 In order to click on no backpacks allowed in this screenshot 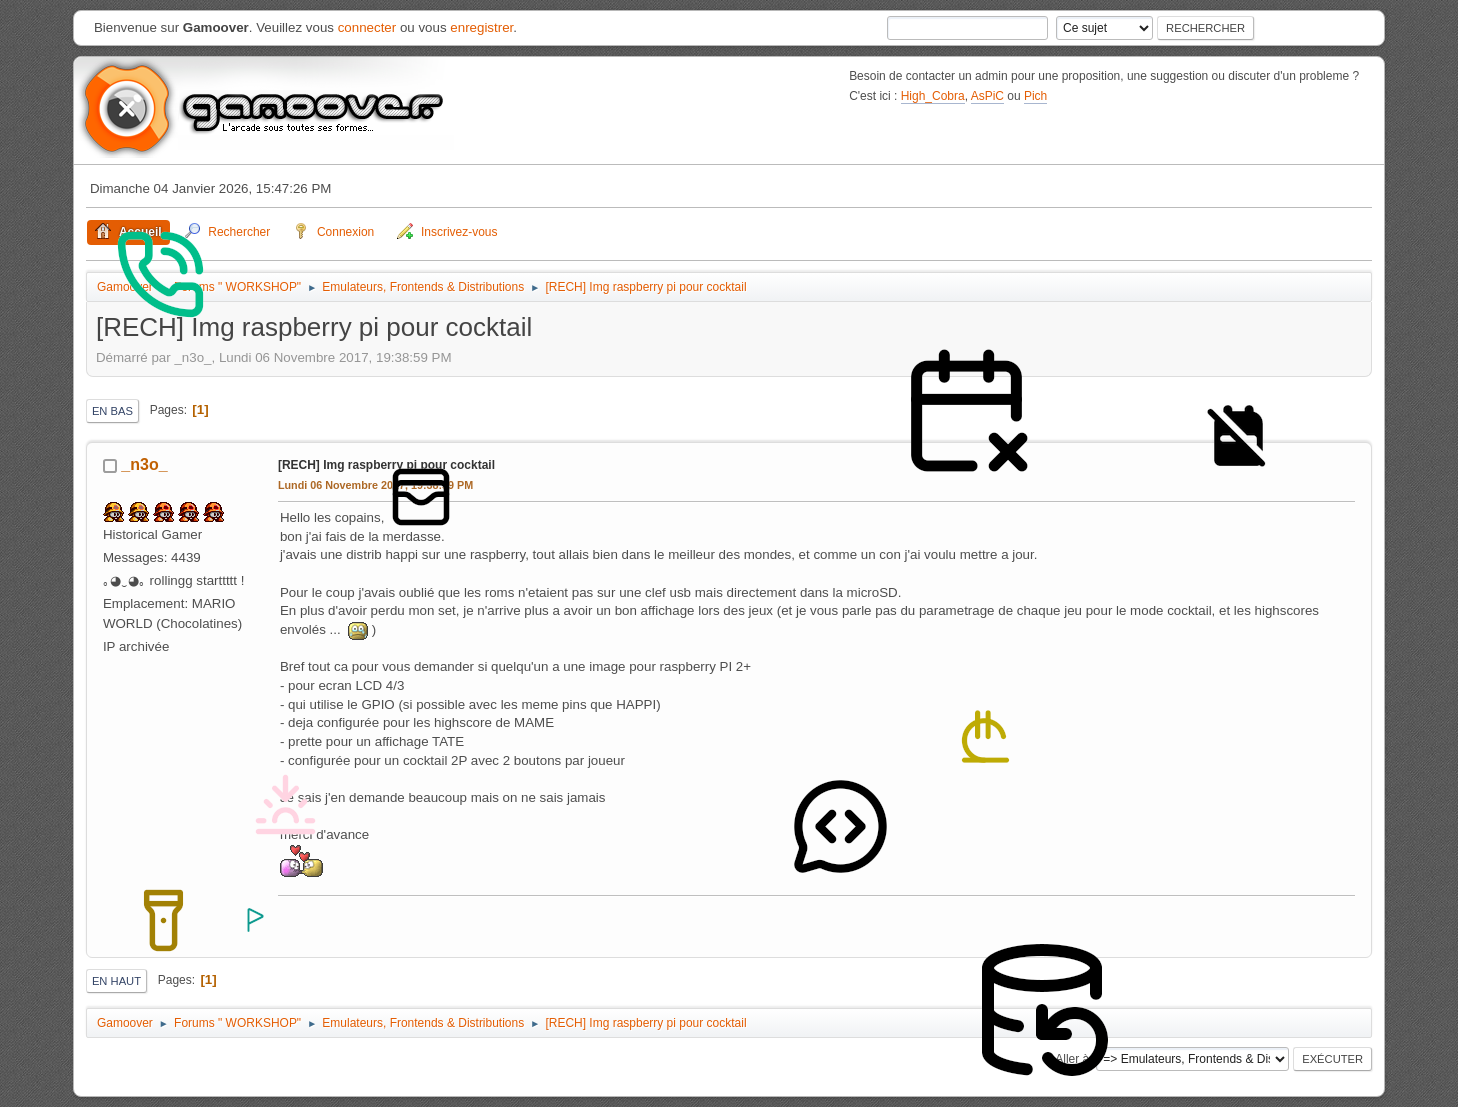, I will do `click(1238, 435)`.